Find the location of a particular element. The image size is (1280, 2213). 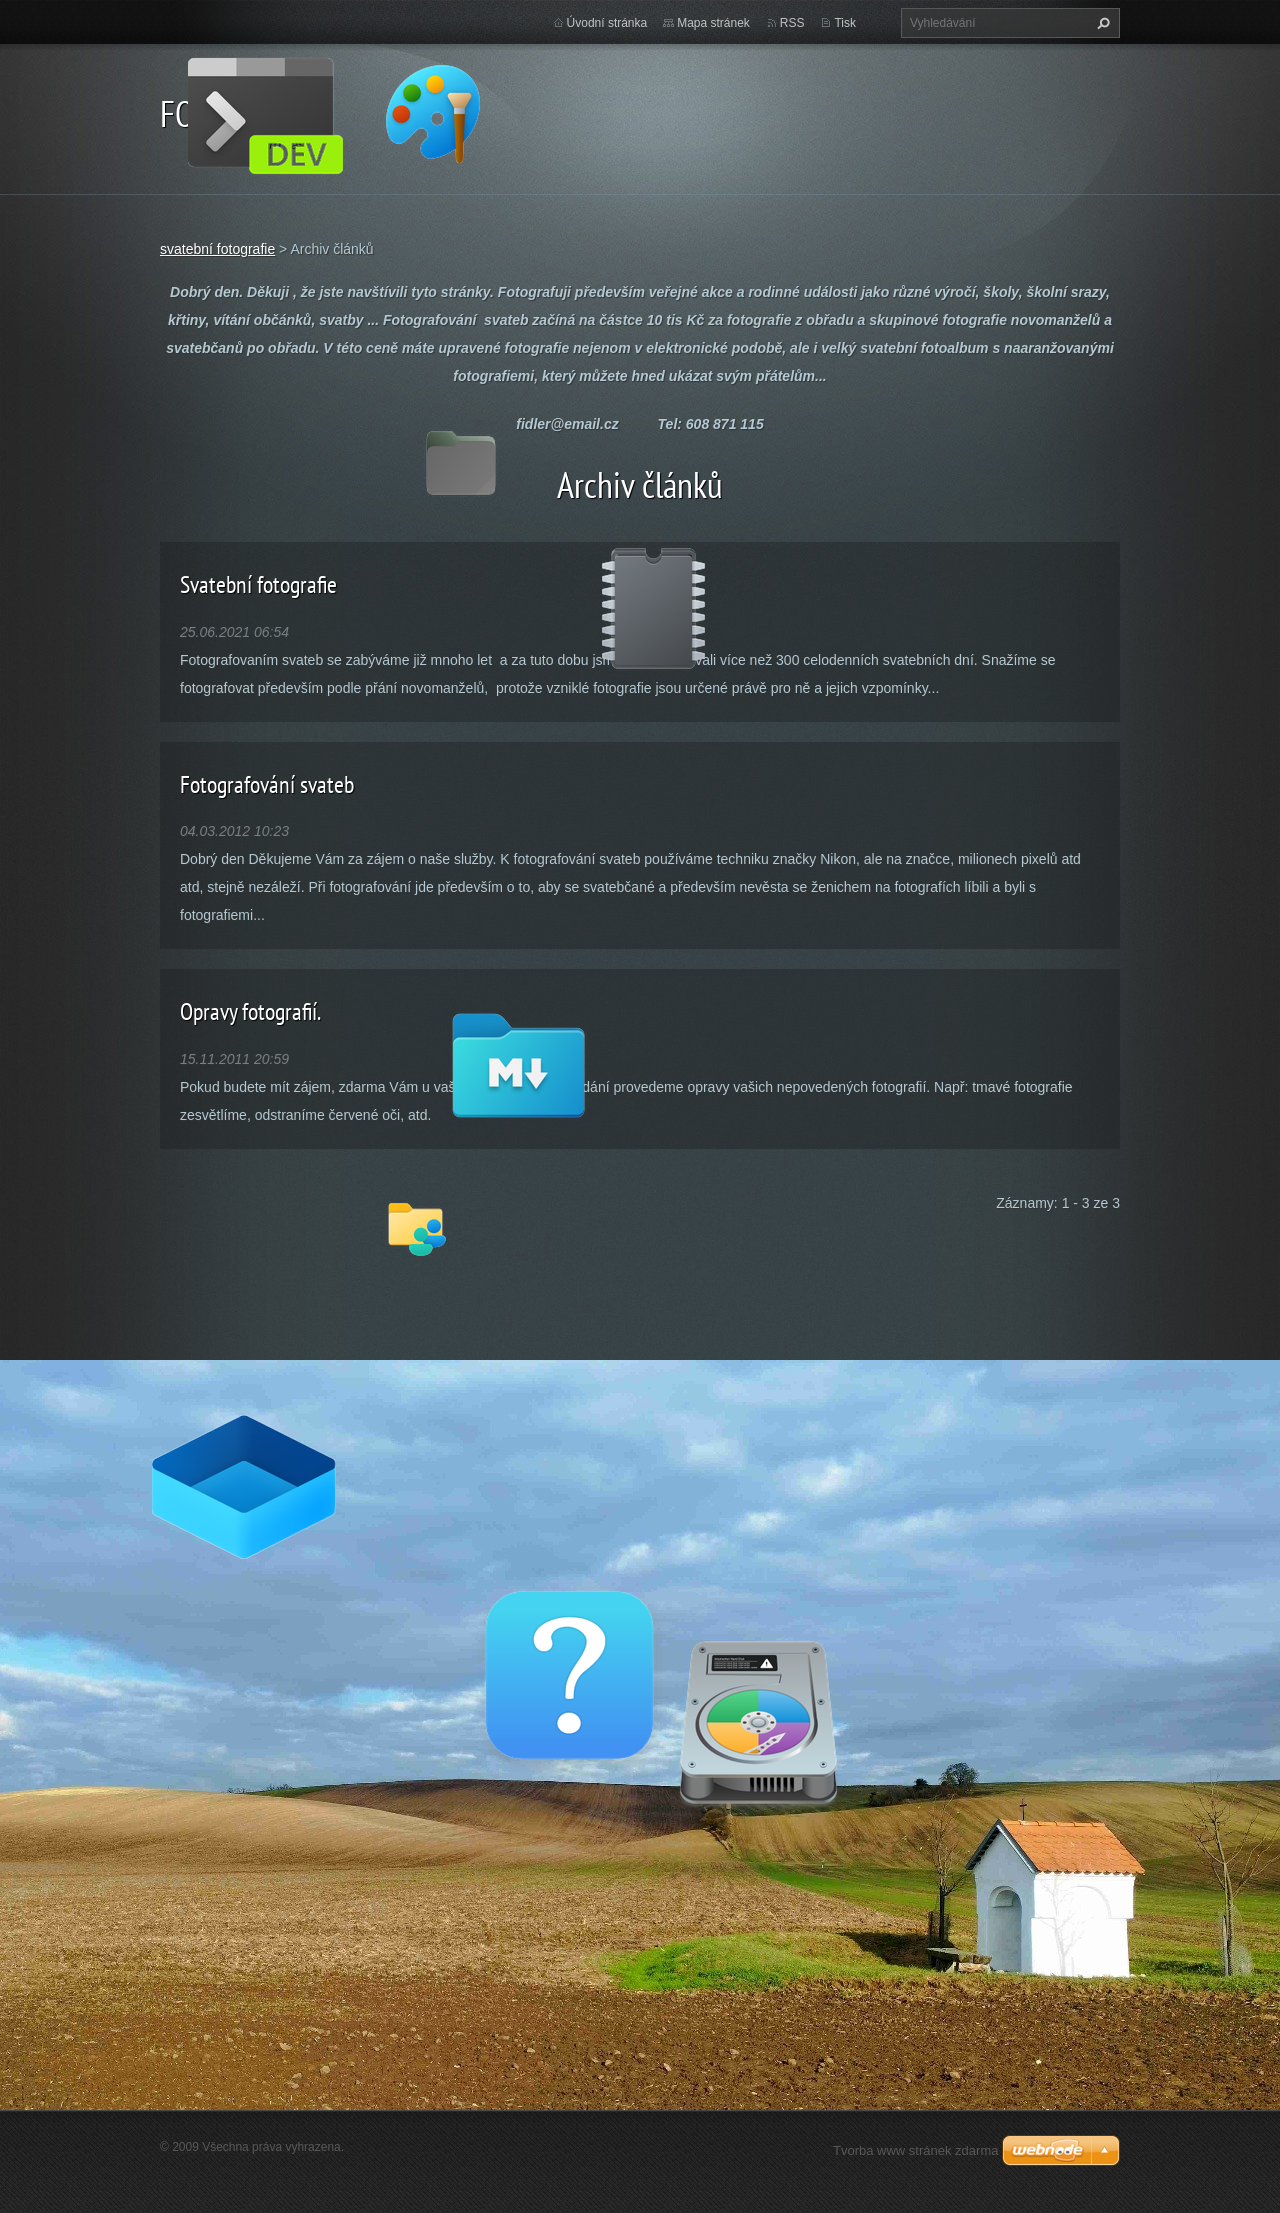

open the developer terminal application is located at coordinates (265, 112).